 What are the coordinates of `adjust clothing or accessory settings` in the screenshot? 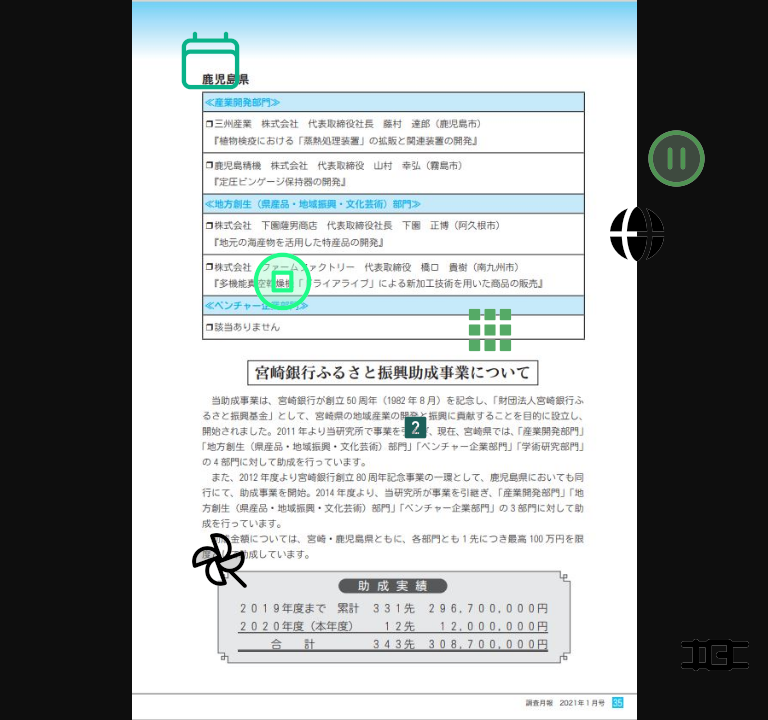 It's located at (715, 655).